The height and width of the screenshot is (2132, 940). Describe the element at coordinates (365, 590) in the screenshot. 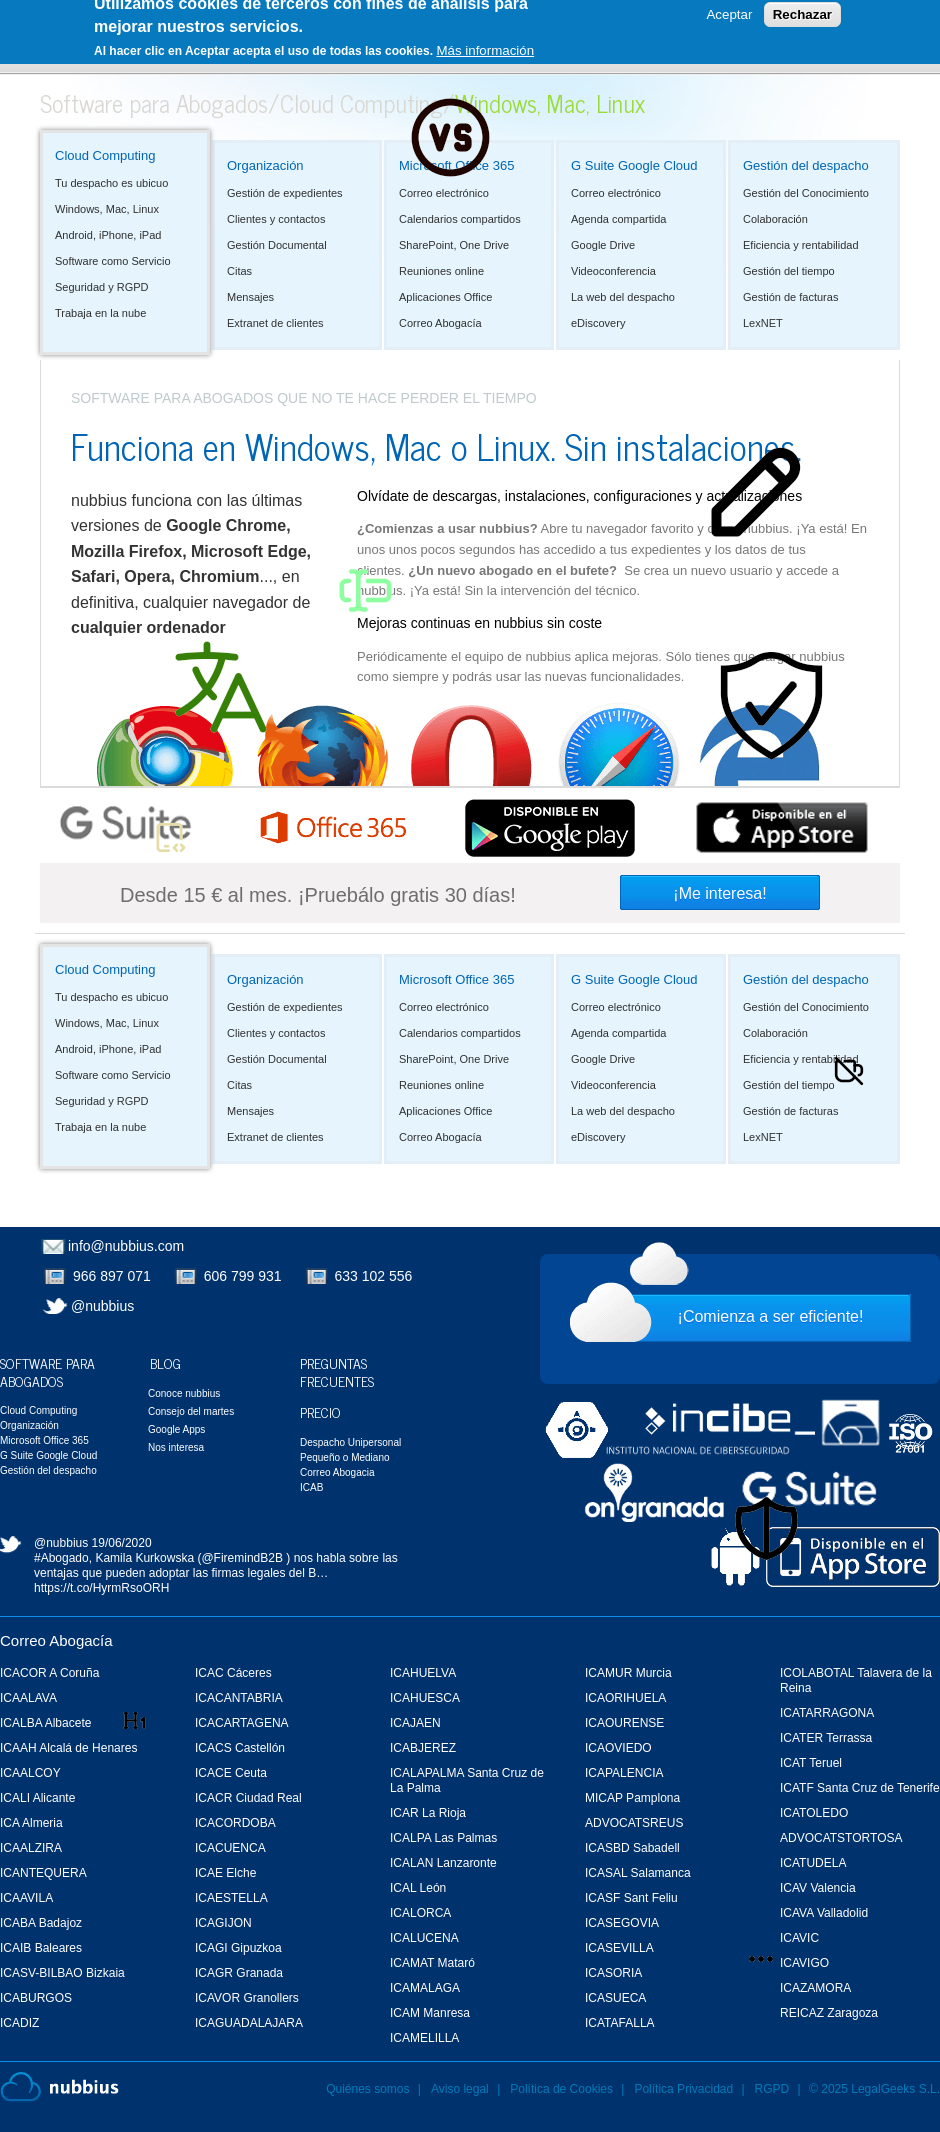

I see `tap to enter text in this field` at that location.